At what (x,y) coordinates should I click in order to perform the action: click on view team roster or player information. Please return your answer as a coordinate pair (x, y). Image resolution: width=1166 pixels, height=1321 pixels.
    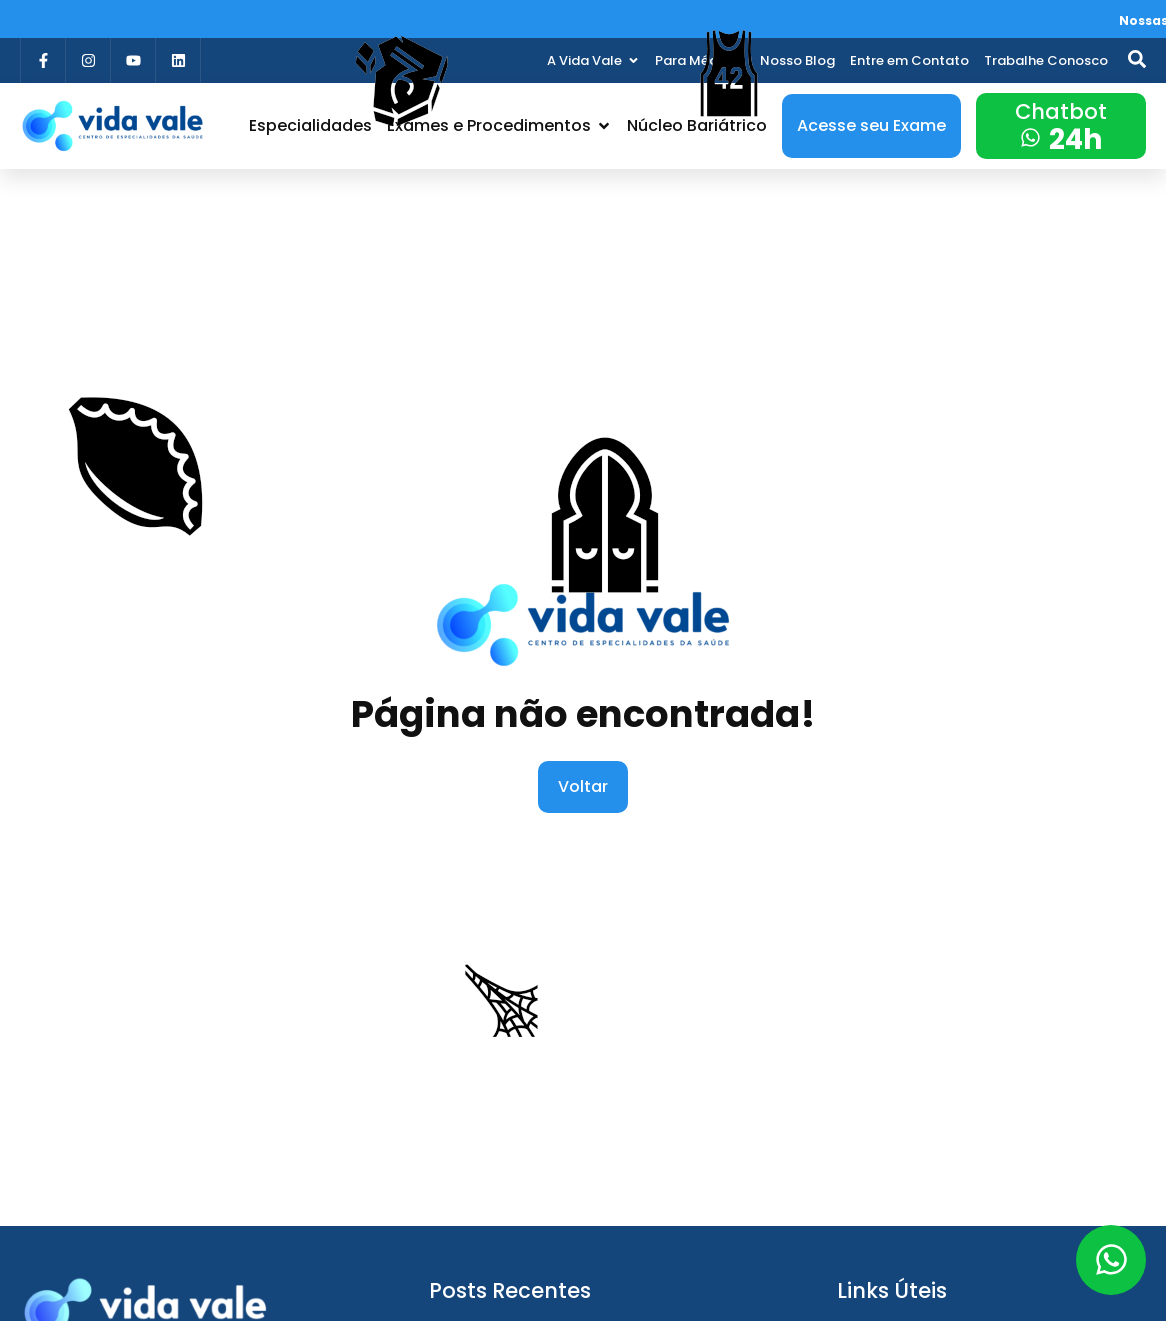
    Looking at the image, I should click on (729, 73).